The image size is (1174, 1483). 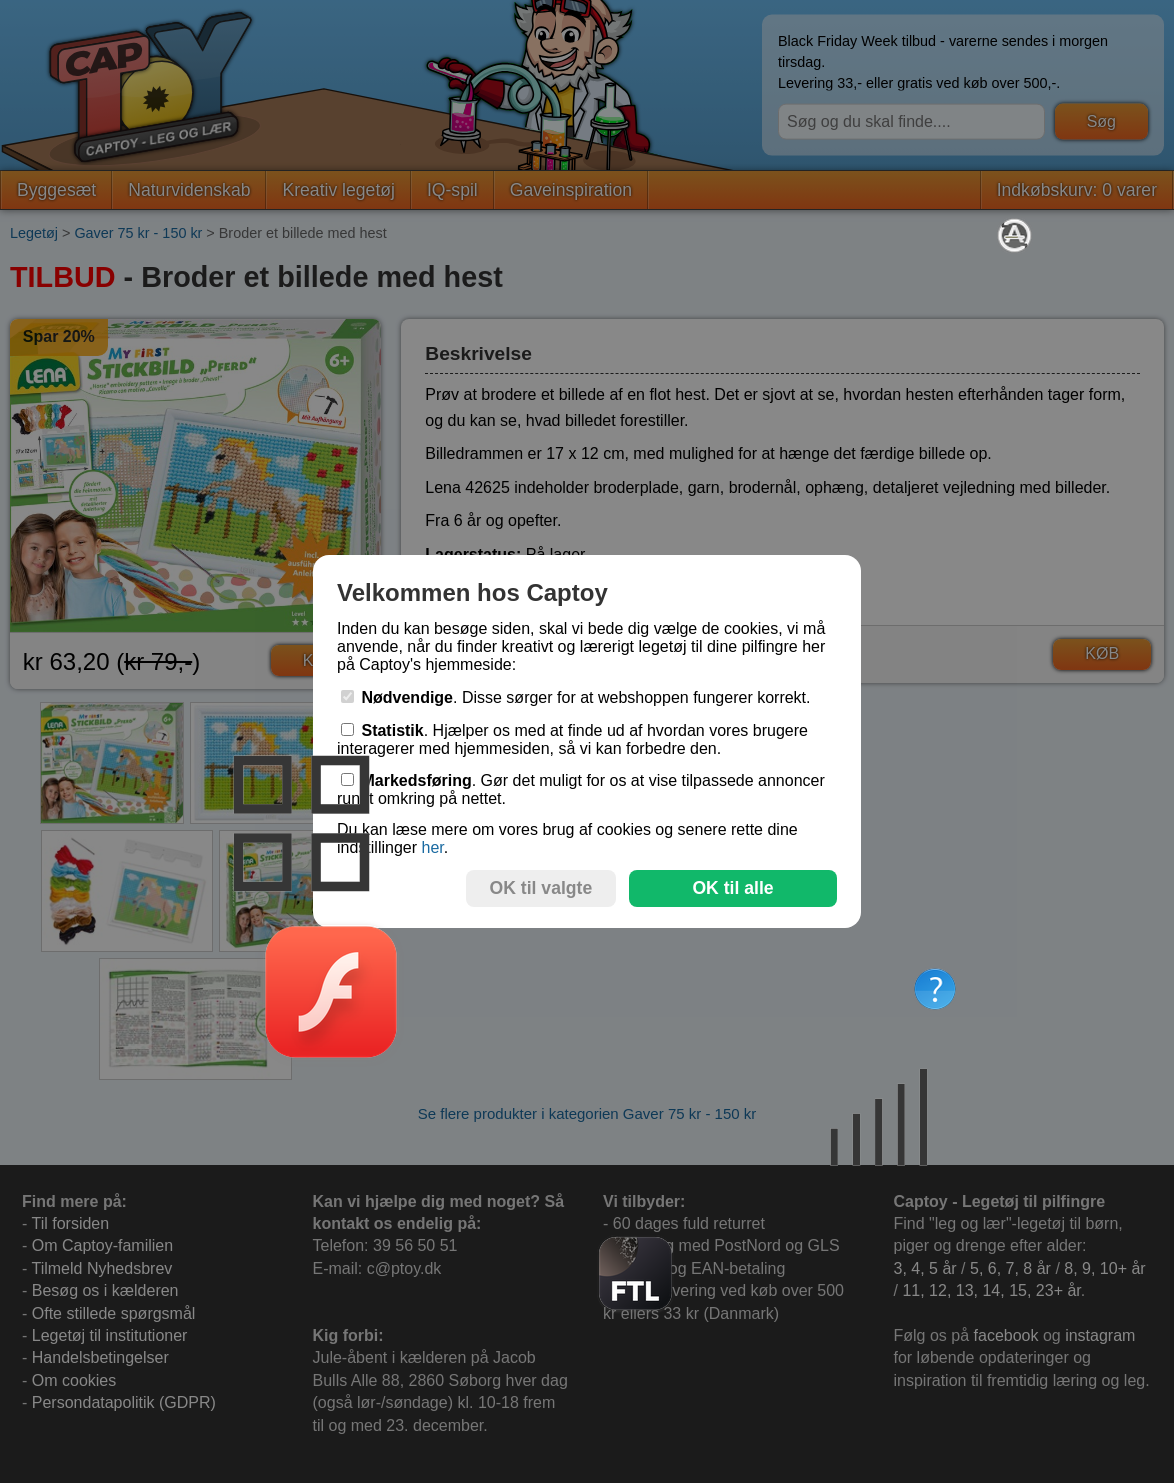 What do you see at coordinates (882, 1113) in the screenshot?
I see `mobile network signal strength indicator` at bounding box center [882, 1113].